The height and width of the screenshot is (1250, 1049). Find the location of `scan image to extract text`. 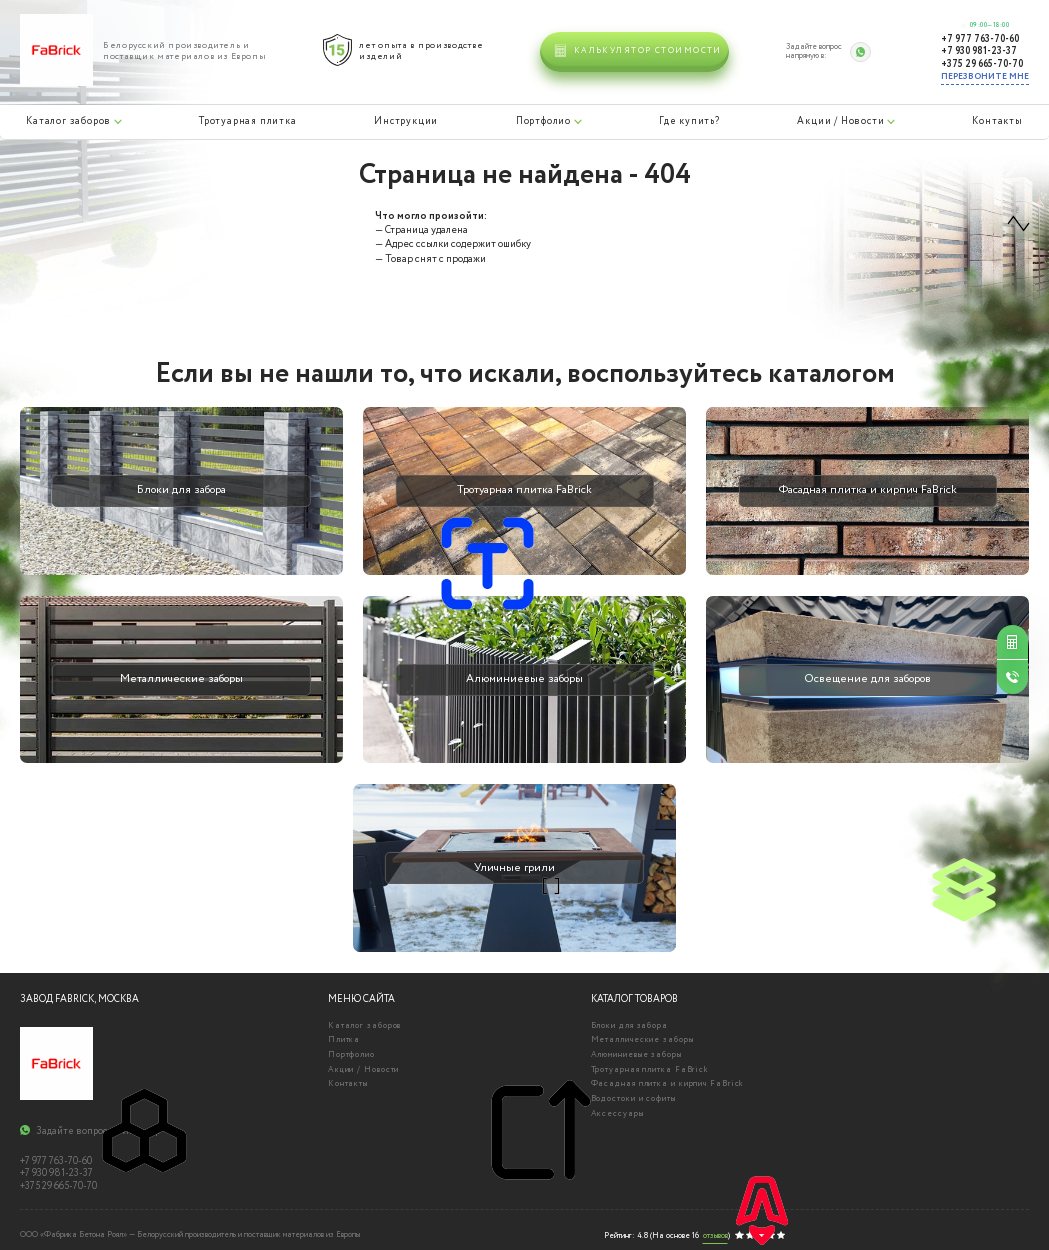

scan image to extract text is located at coordinates (487, 563).